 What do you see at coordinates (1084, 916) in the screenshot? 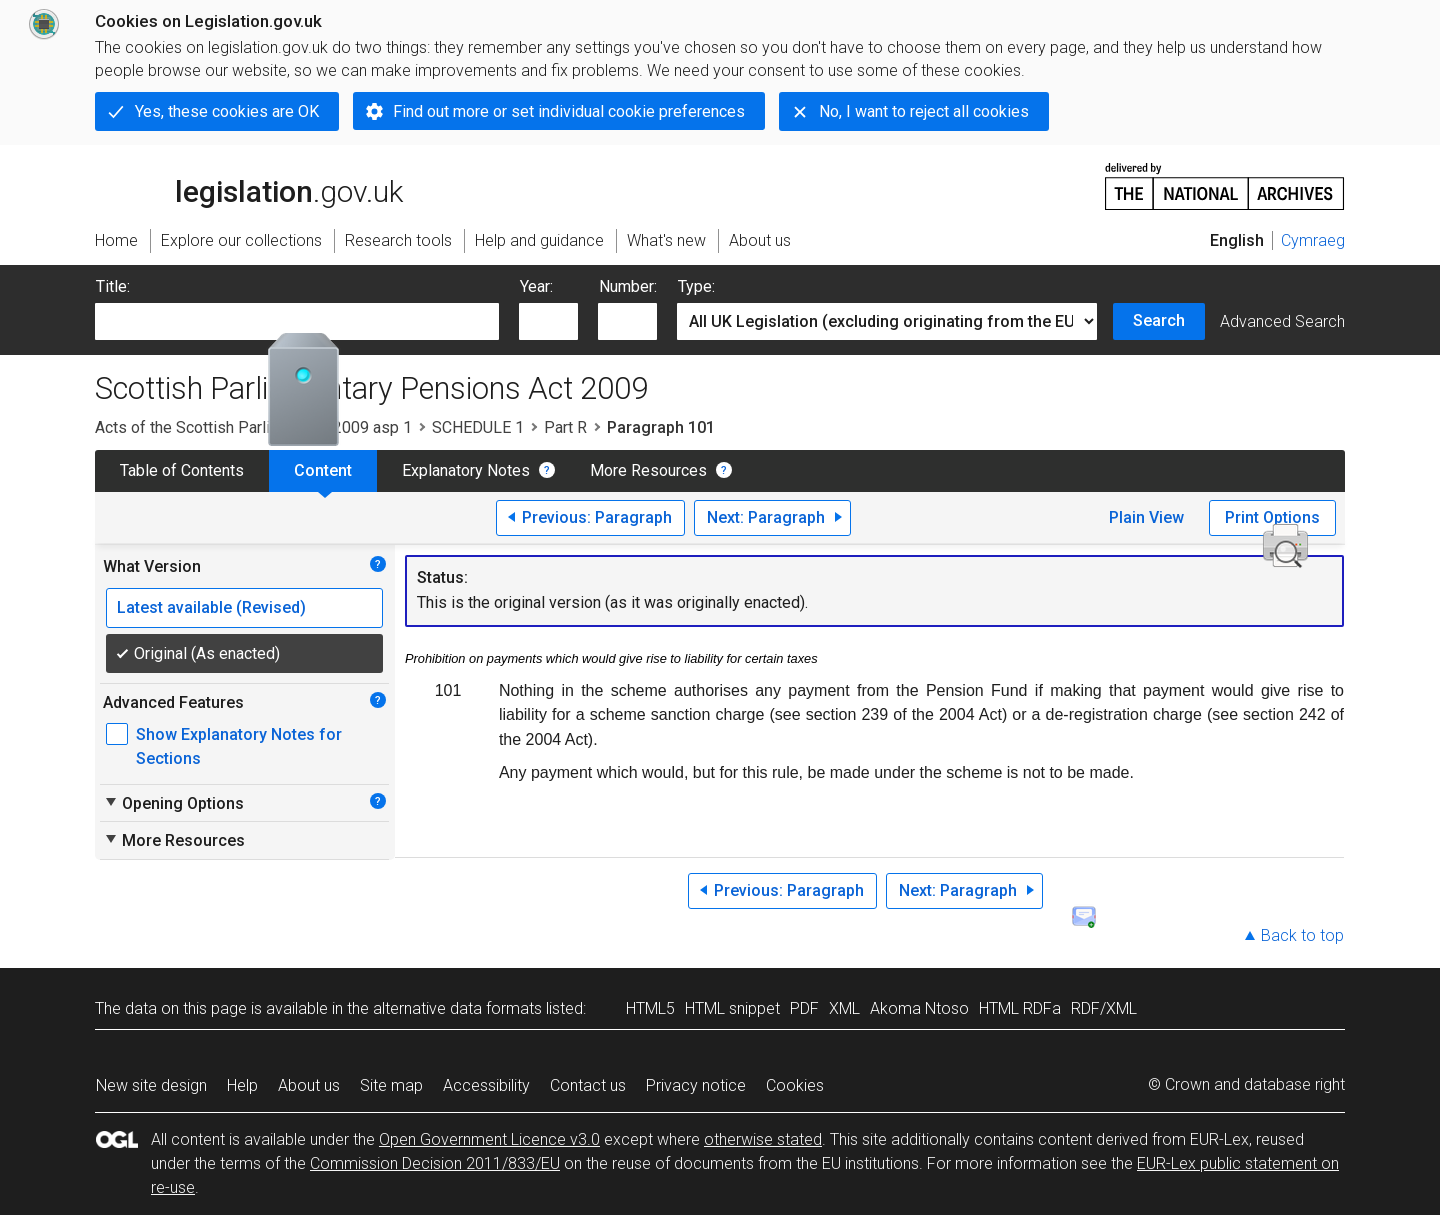
I see `compose a new email message` at bounding box center [1084, 916].